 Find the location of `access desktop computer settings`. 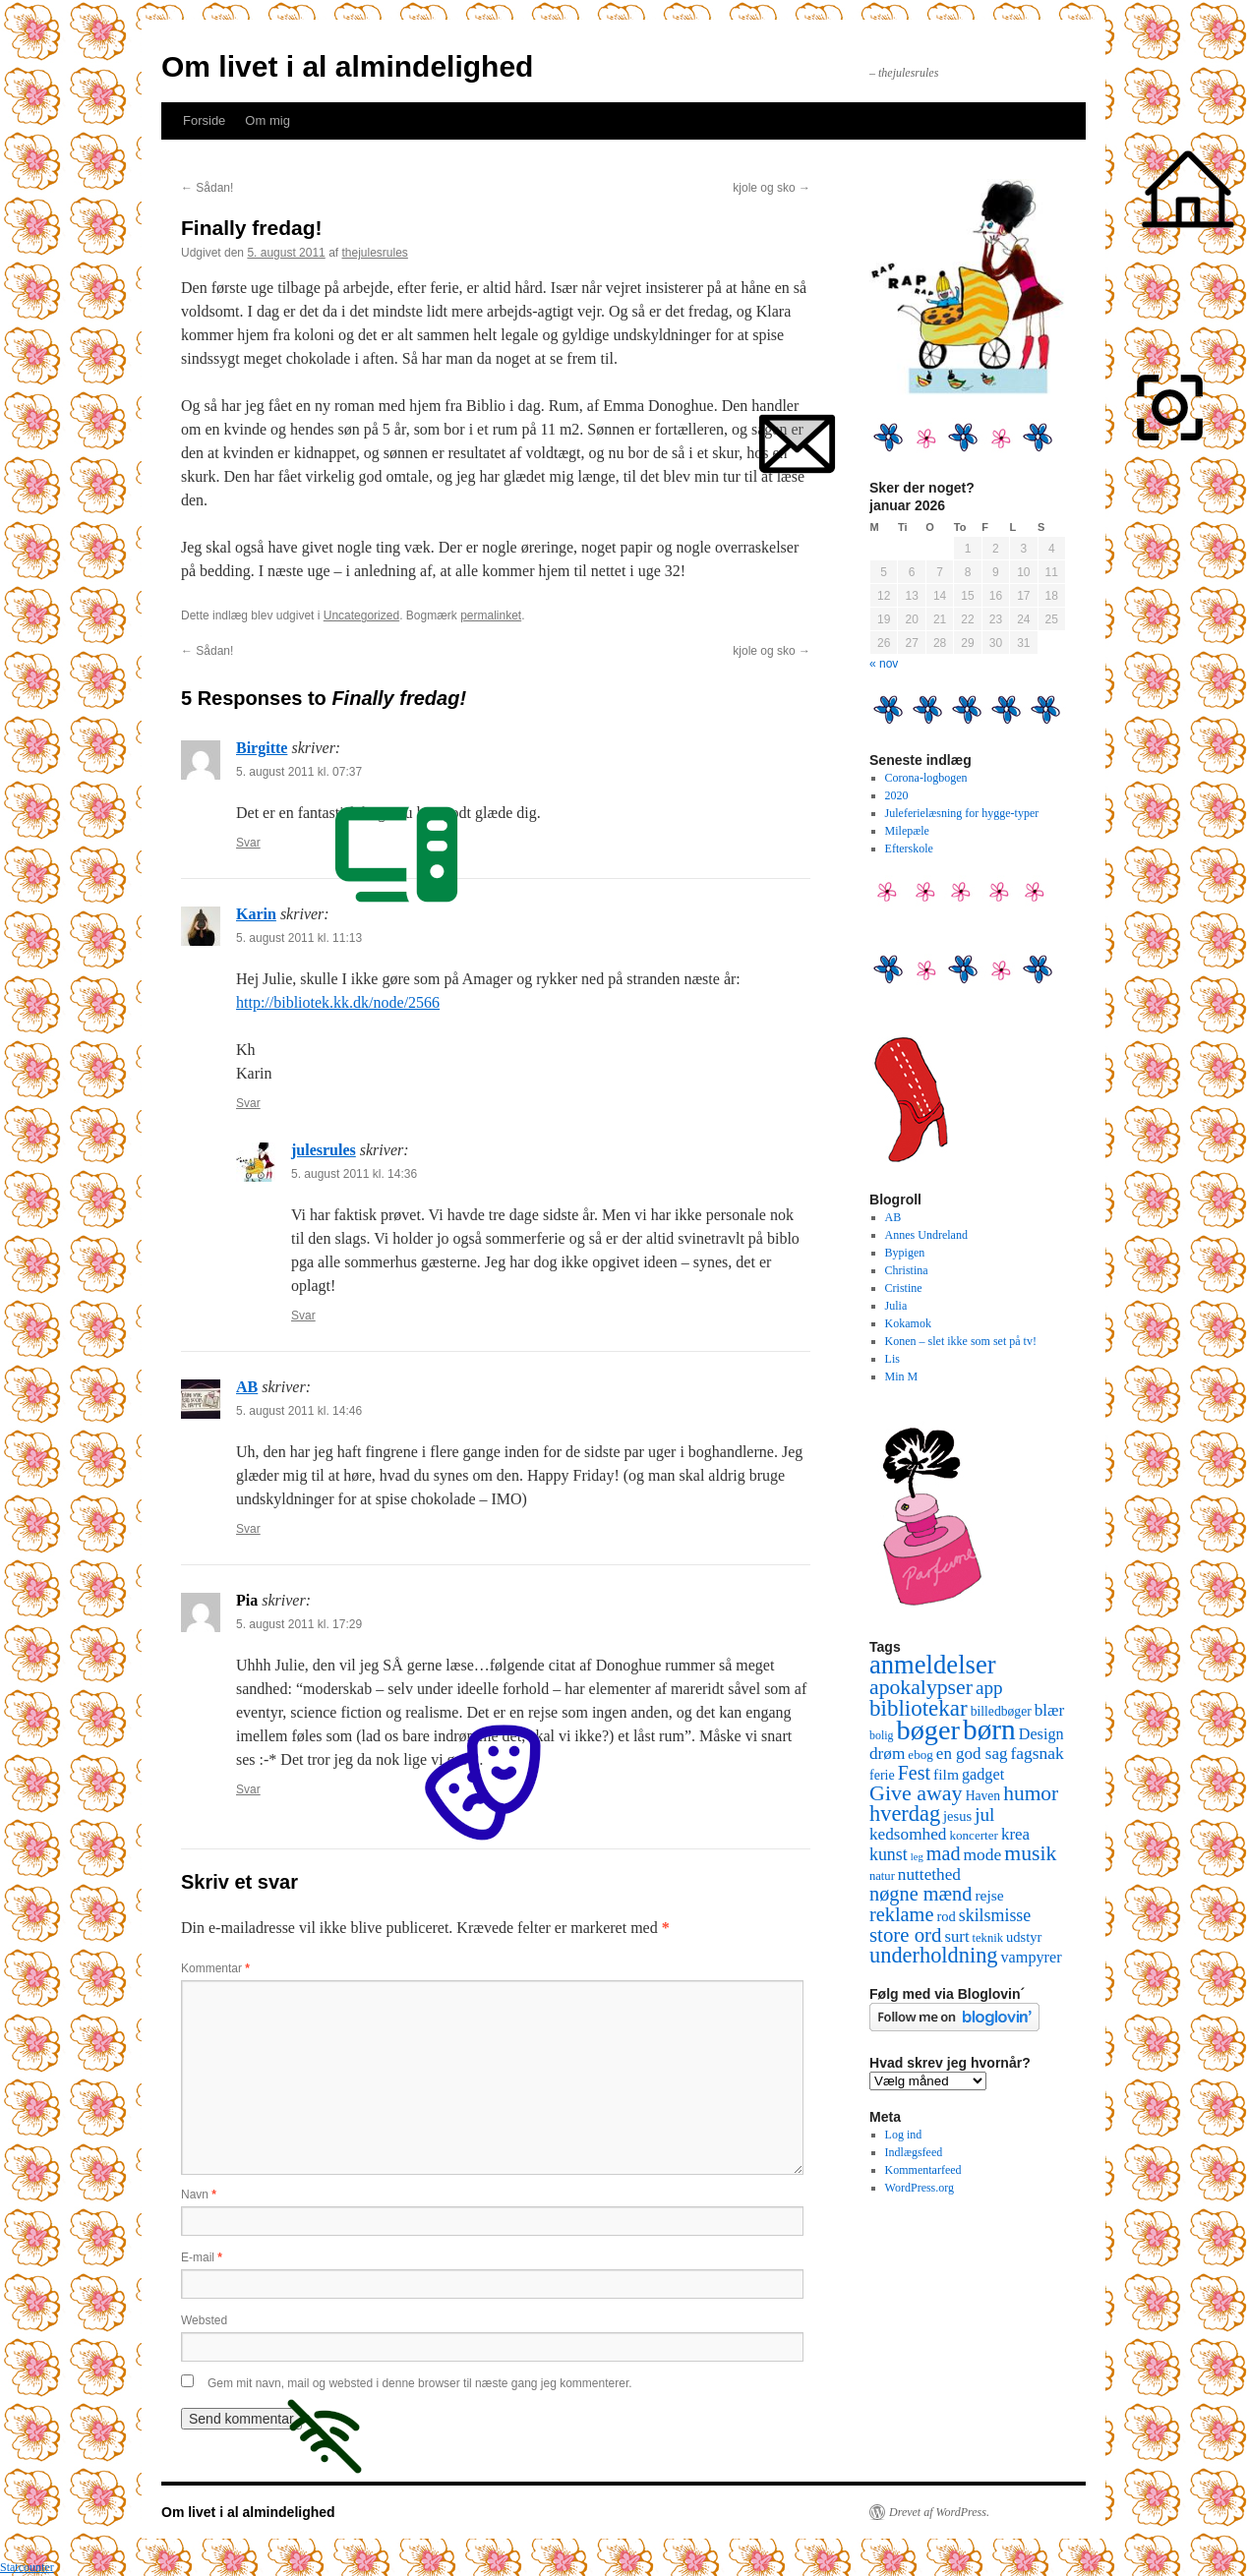

access desktop computer settings is located at coordinates (396, 854).